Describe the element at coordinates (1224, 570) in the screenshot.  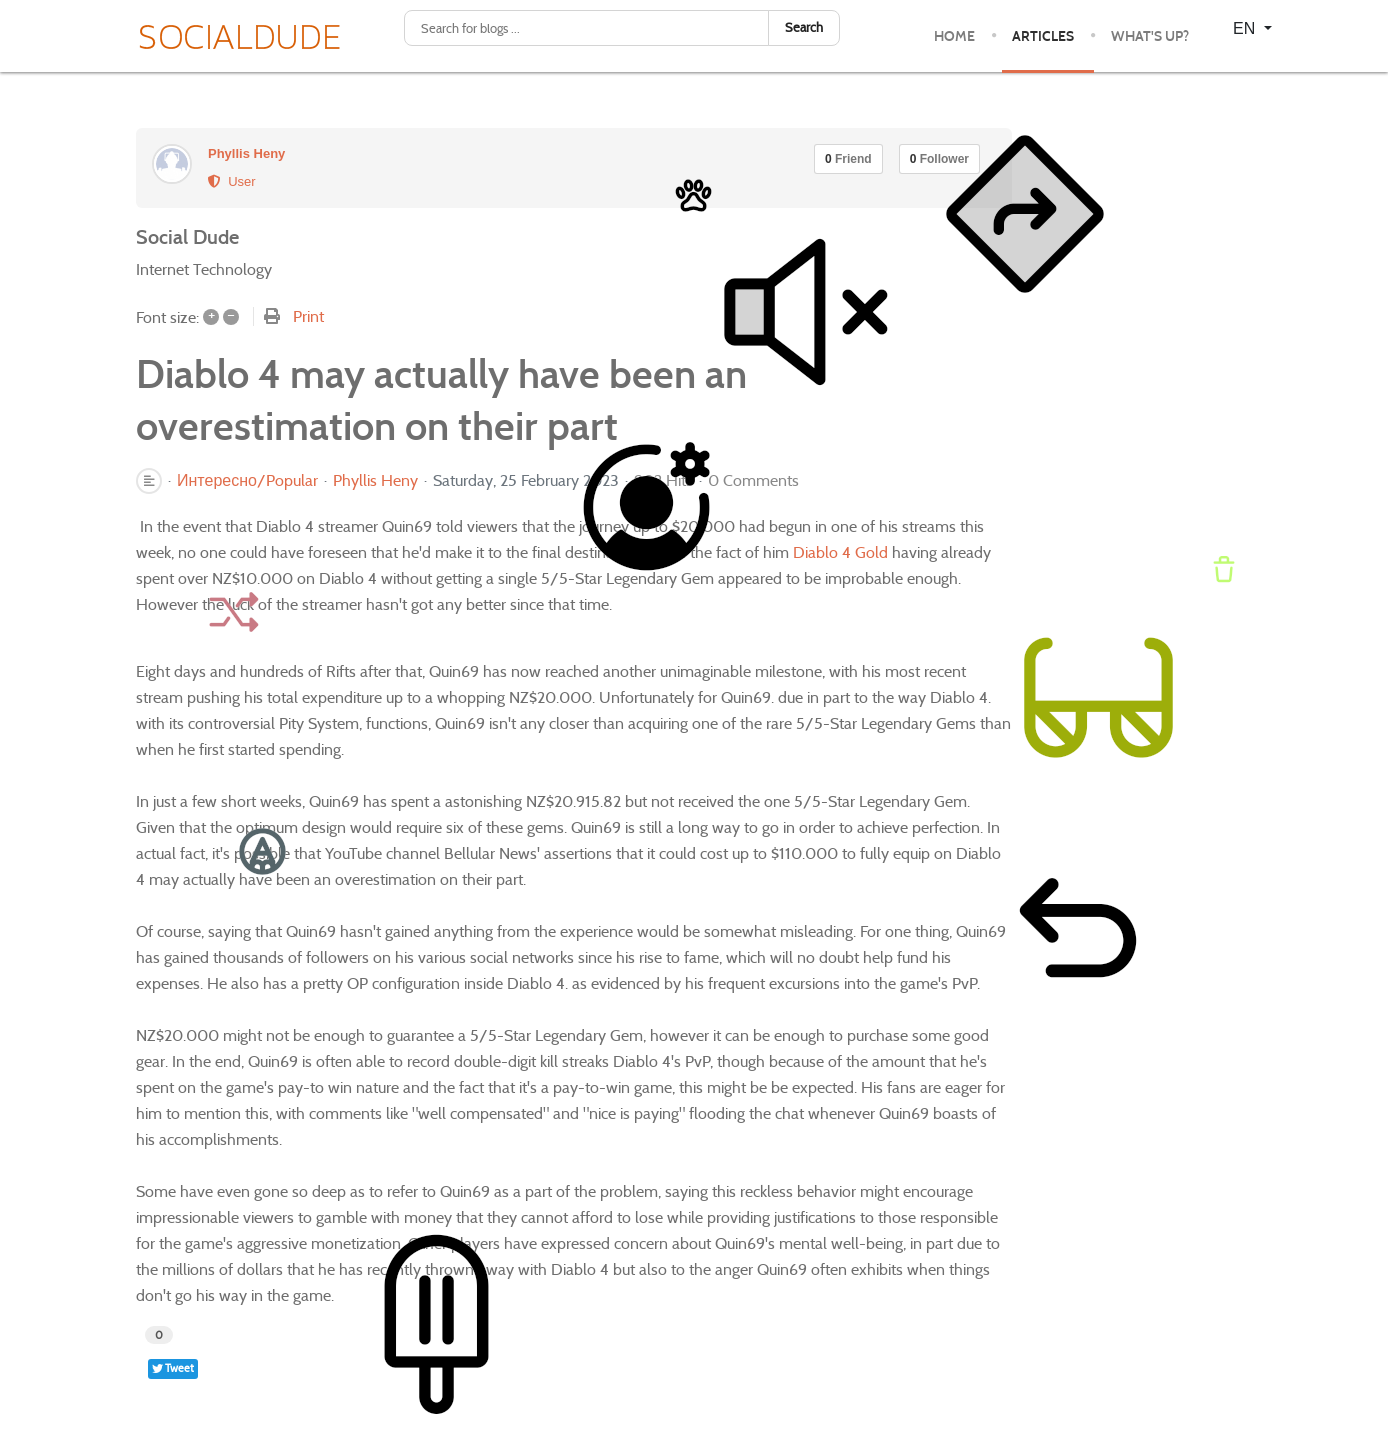
I see `delete this item` at that location.